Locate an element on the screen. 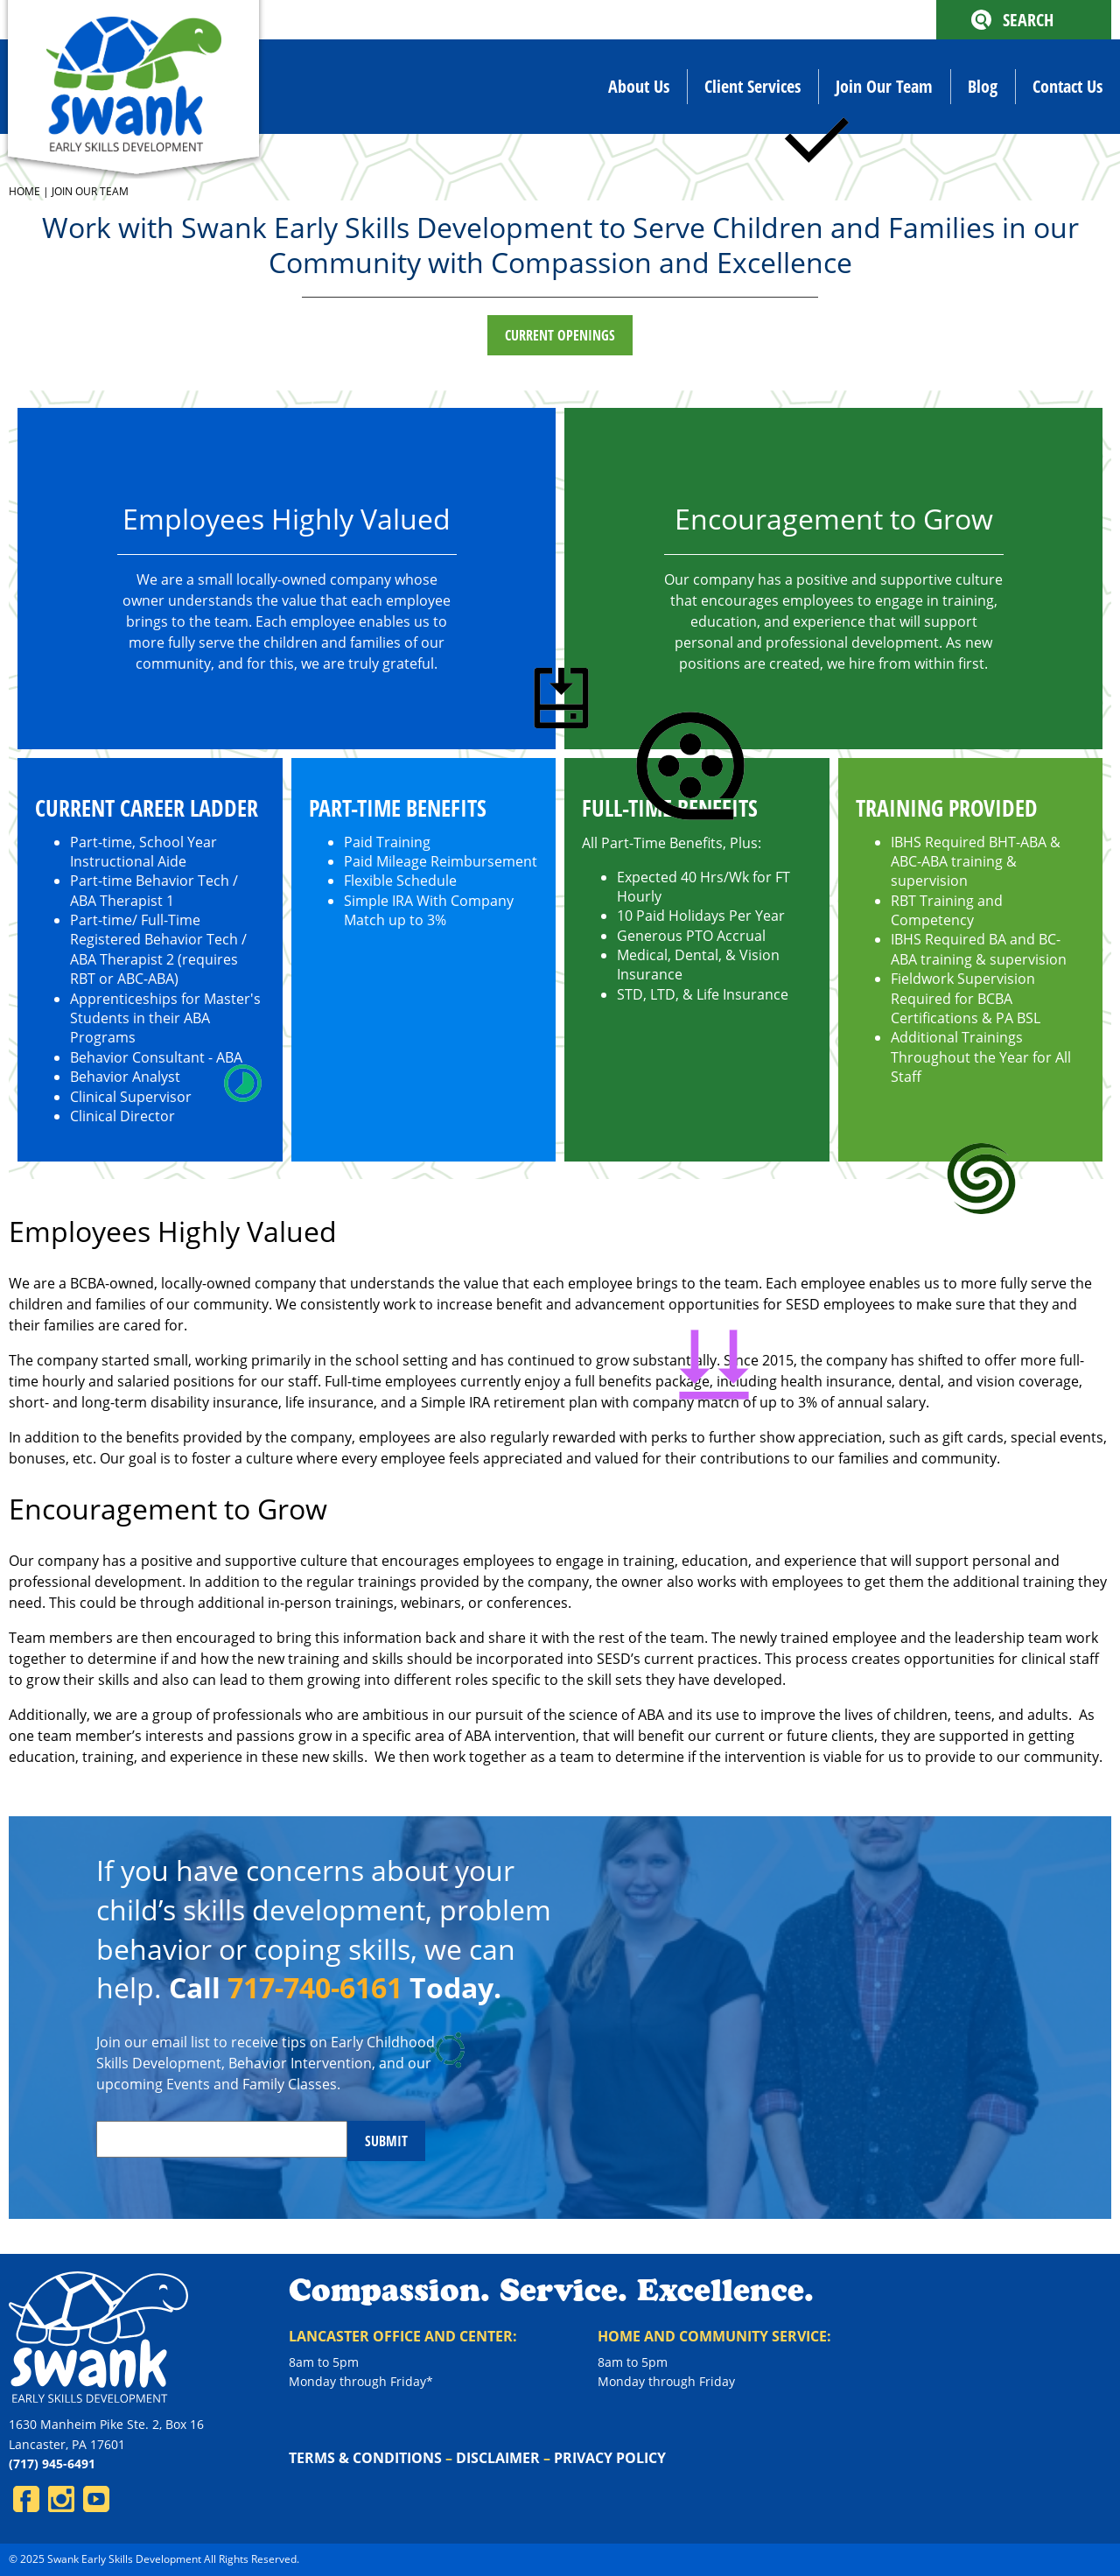 The width and height of the screenshot is (1120, 2576). ubuntu operating system logo is located at coordinates (450, 2050).